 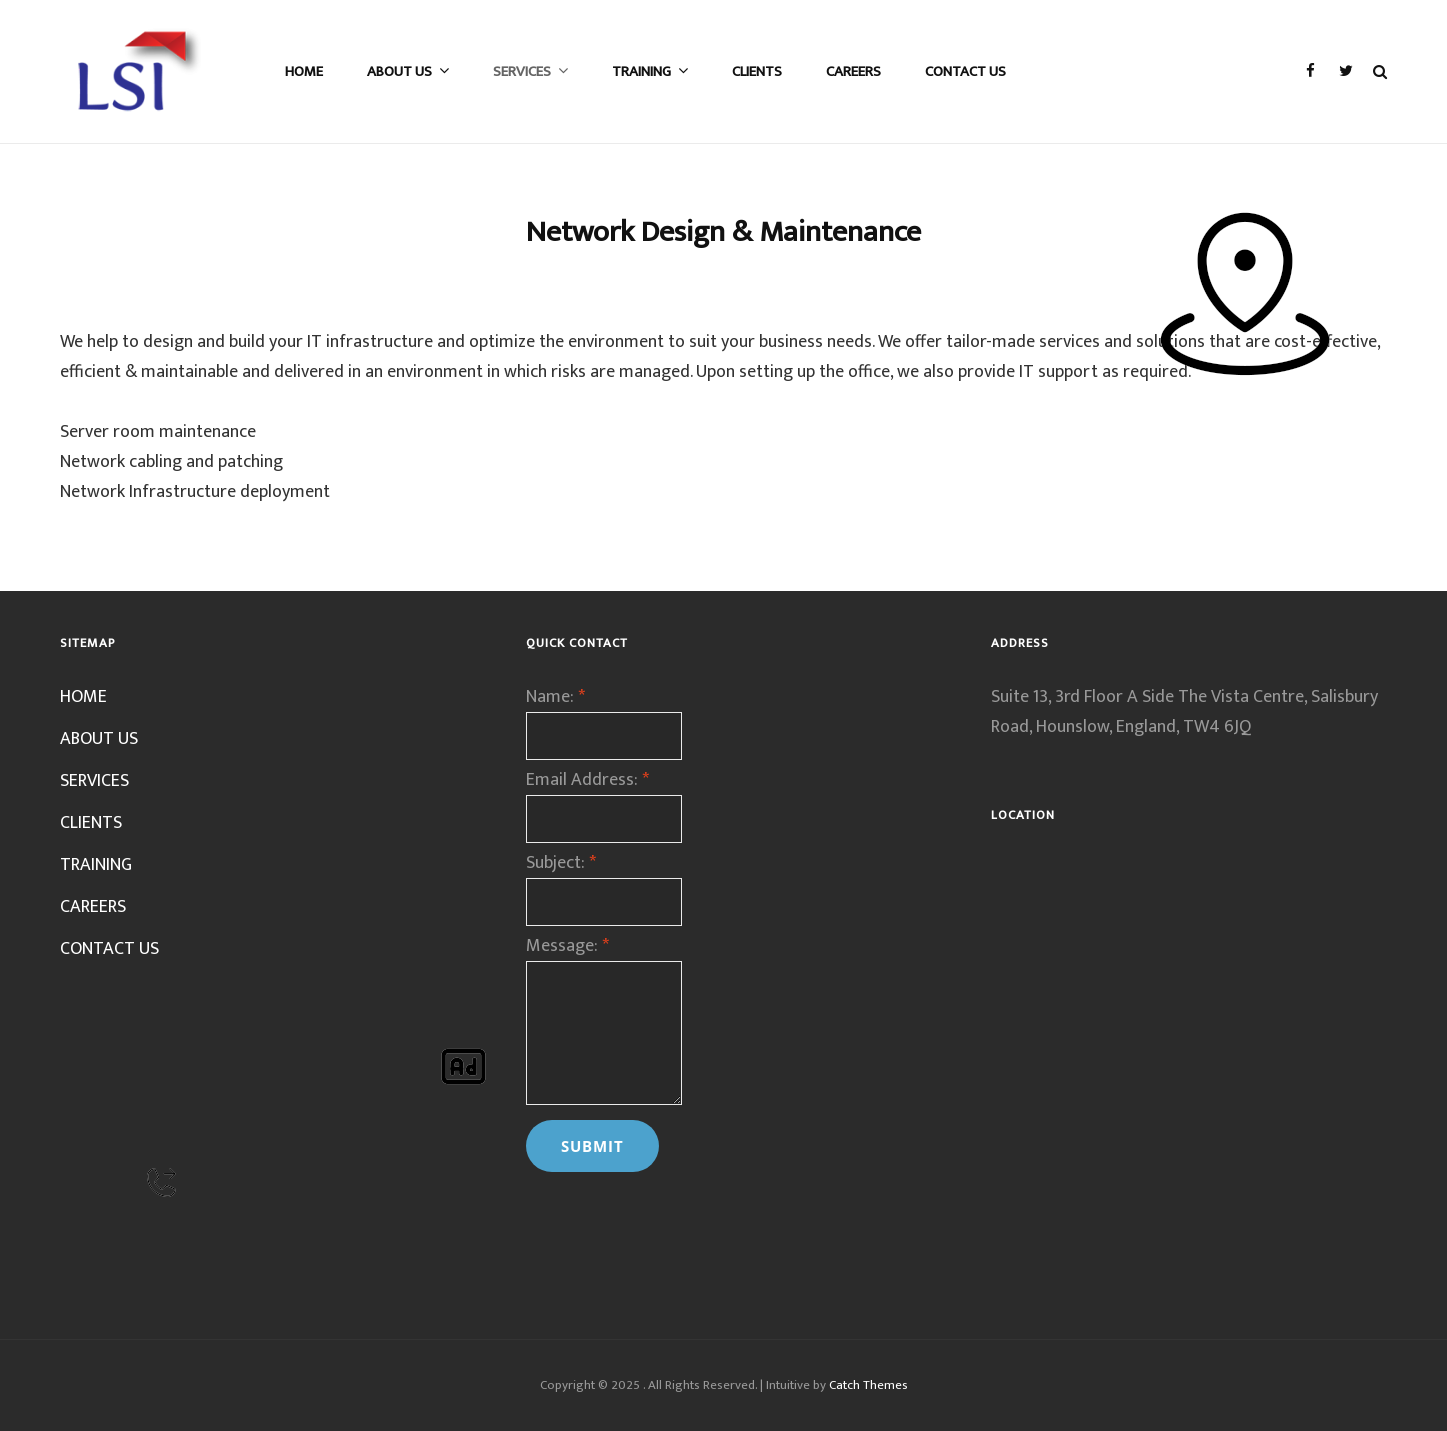 I want to click on indicates sponsored or advertising content, so click(x=463, y=1066).